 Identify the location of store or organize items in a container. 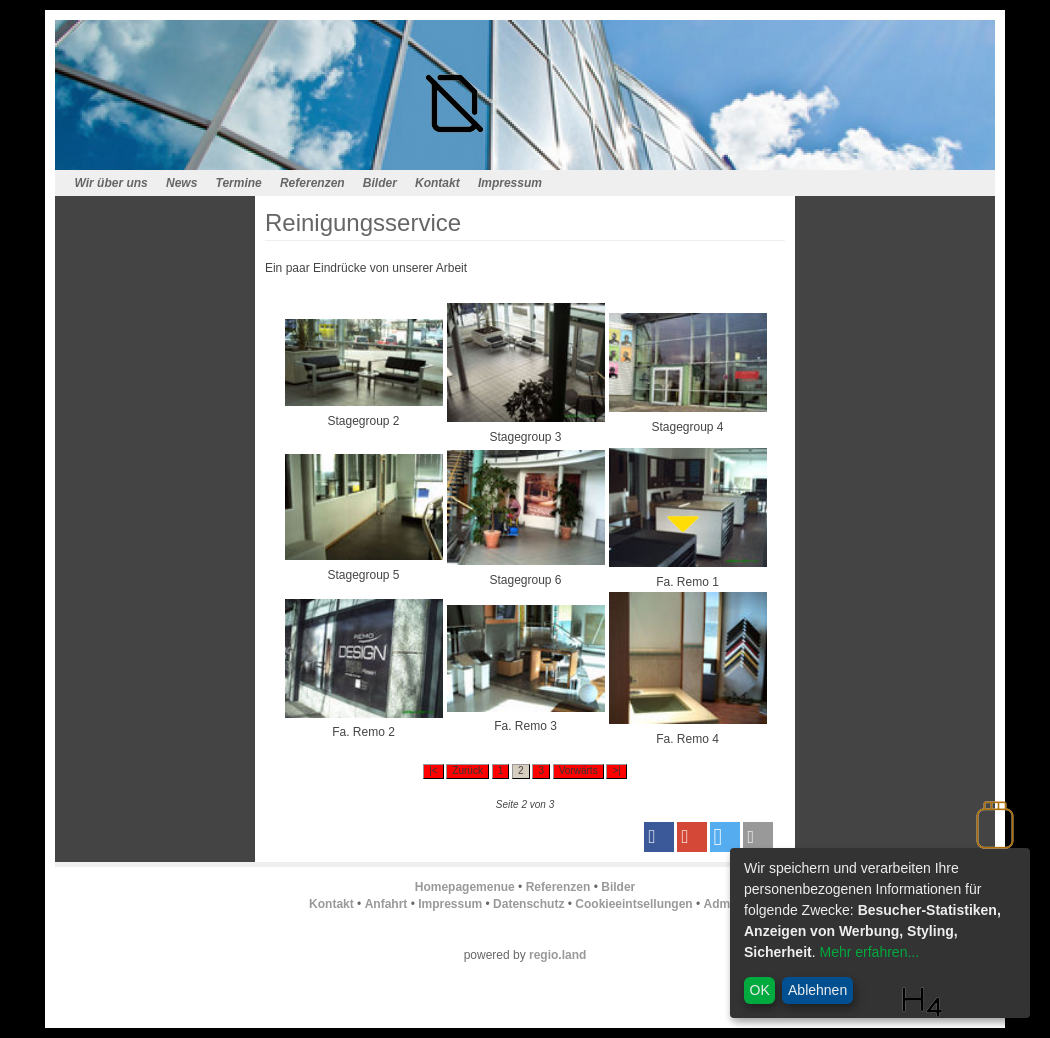
(995, 825).